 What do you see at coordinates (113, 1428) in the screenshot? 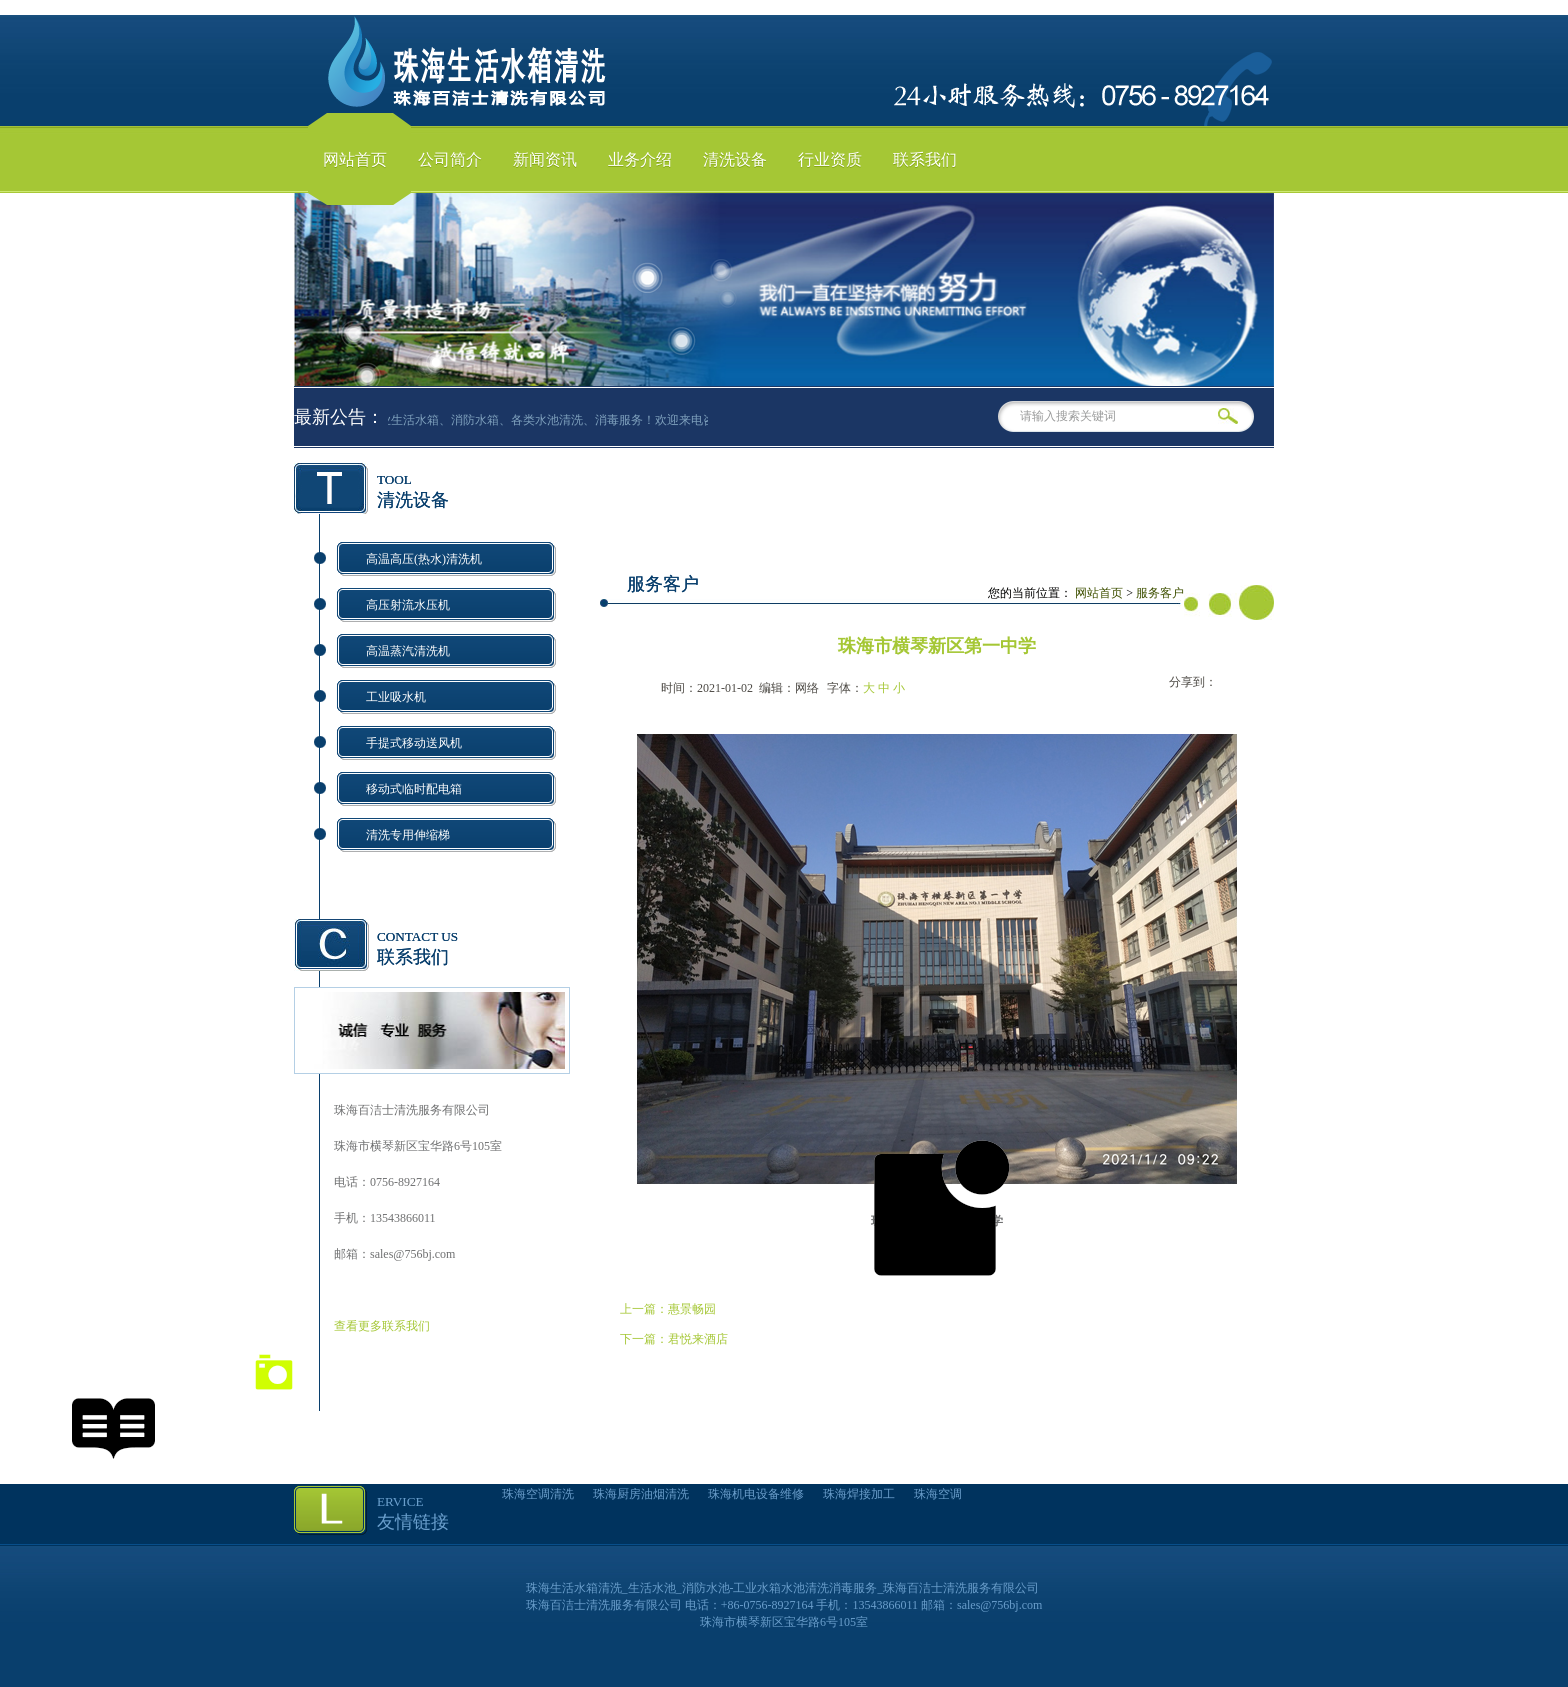
I see `visit readme documentation platform` at bounding box center [113, 1428].